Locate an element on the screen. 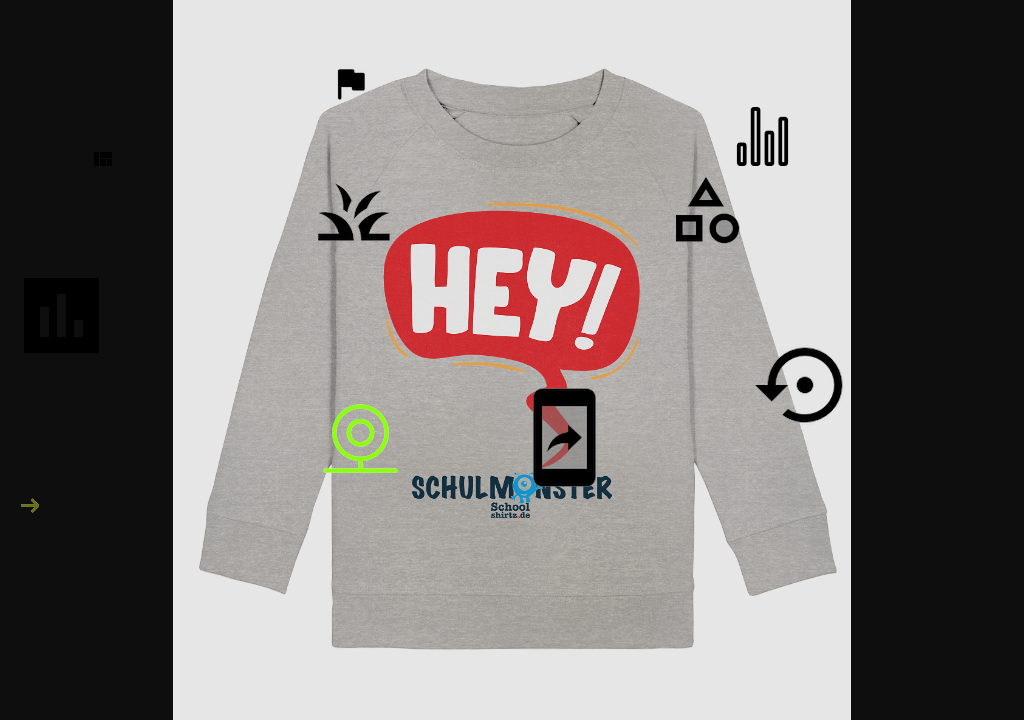 The width and height of the screenshot is (1024, 720). share your mobile screen with others is located at coordinates (564, 437).